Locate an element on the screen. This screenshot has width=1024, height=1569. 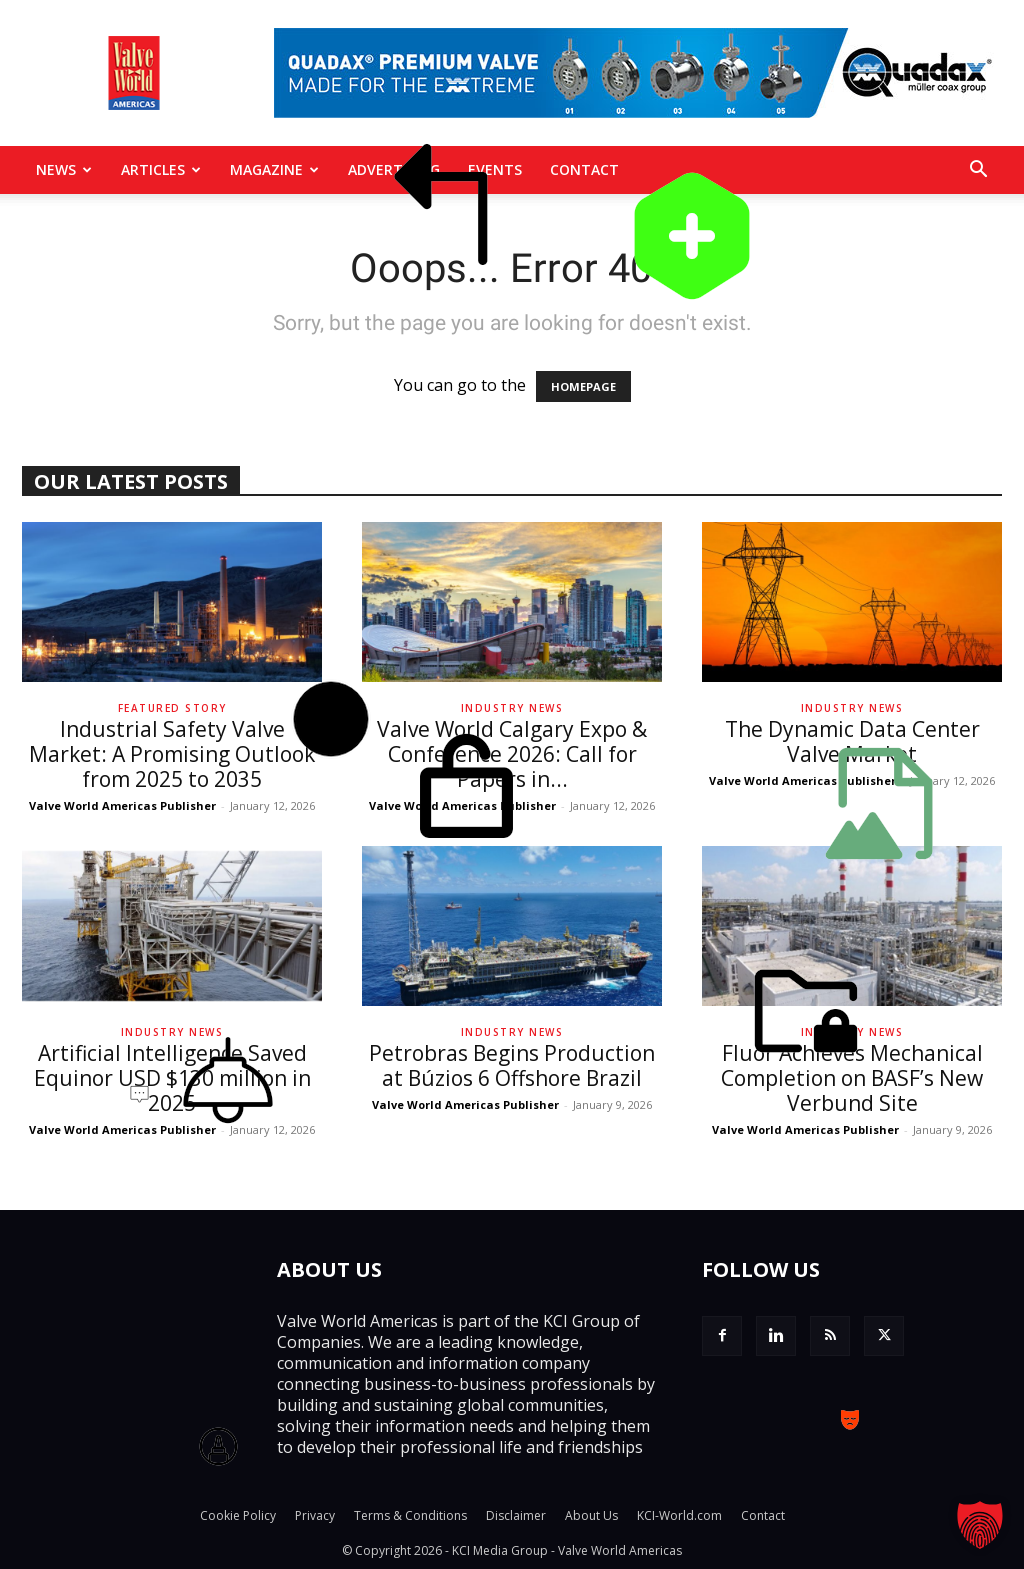
access a password-protected folder is located at coordinates (806, 1009).